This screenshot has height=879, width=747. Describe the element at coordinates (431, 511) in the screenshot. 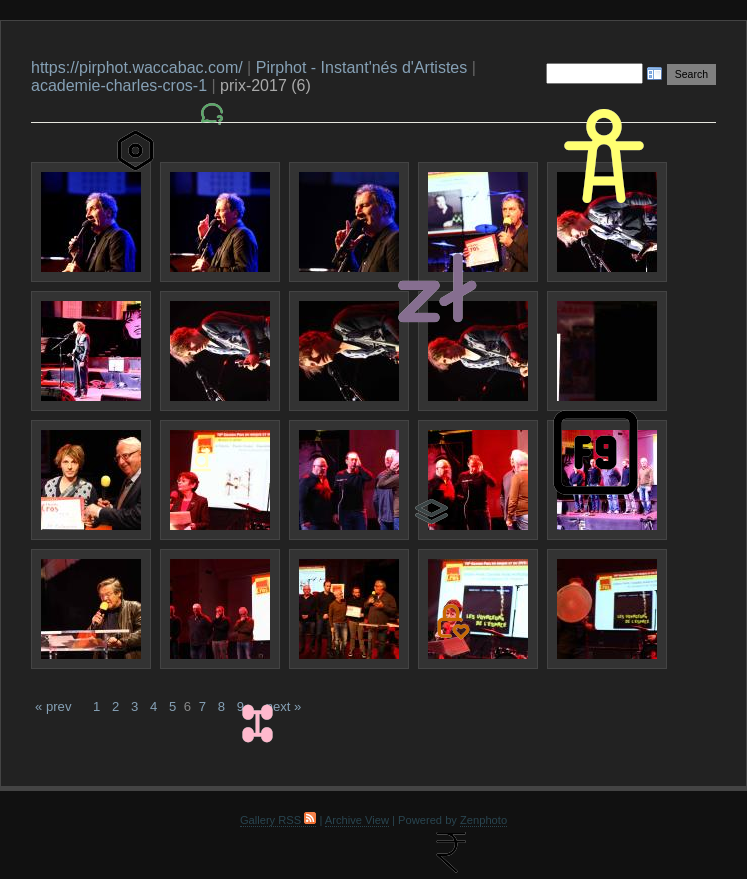

I see `view layers or stacked content` at that location.